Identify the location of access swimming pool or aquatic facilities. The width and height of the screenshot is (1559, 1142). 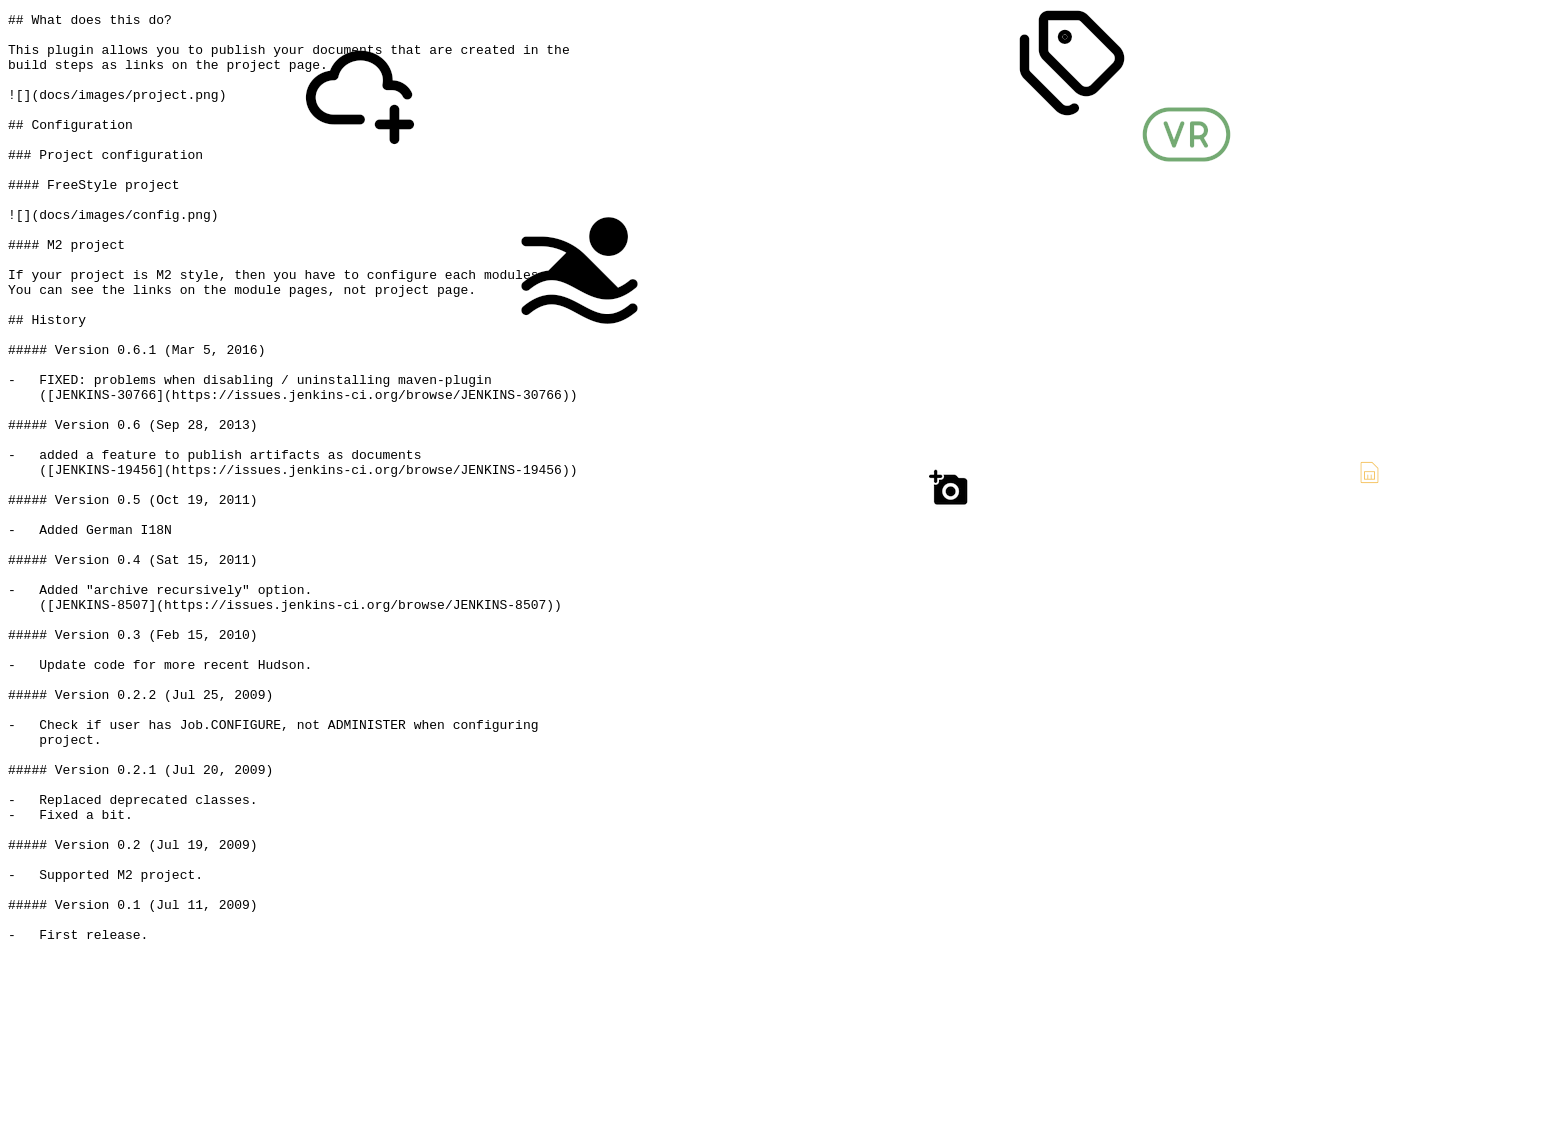
(579, 270).